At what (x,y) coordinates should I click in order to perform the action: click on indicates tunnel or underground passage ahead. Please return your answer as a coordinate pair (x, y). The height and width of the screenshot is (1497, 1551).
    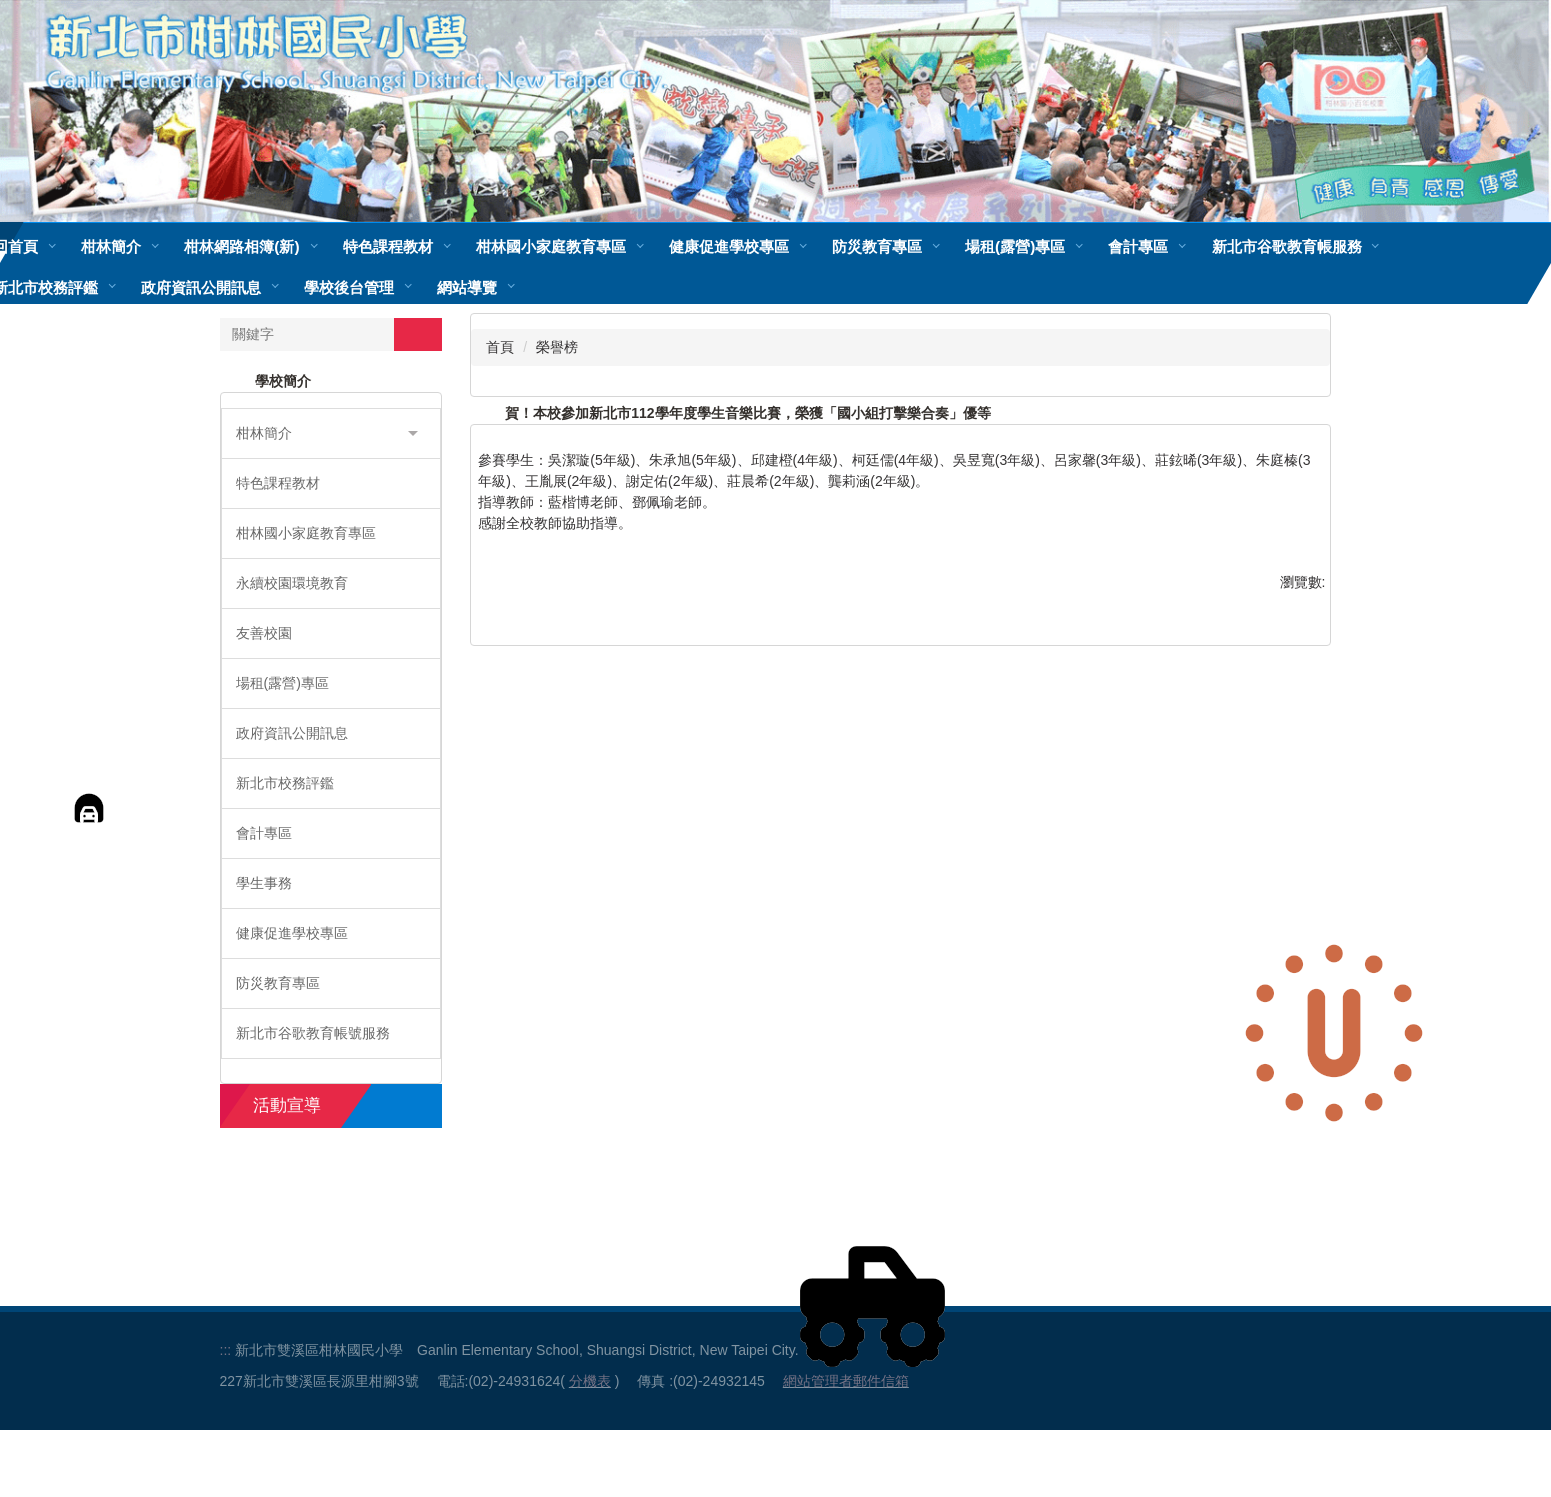
    Looking at the image, I should click on (89, 808).